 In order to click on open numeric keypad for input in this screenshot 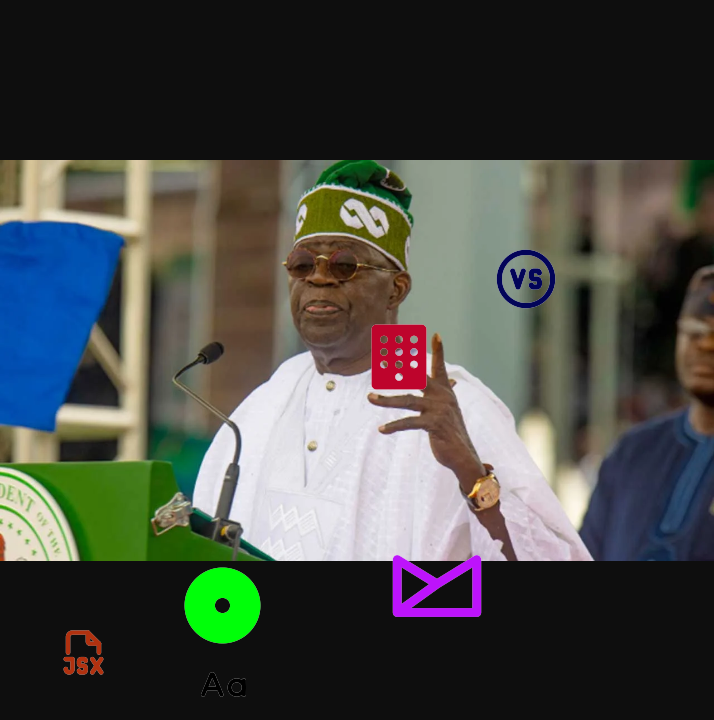, I will do `click(399, 357)`.